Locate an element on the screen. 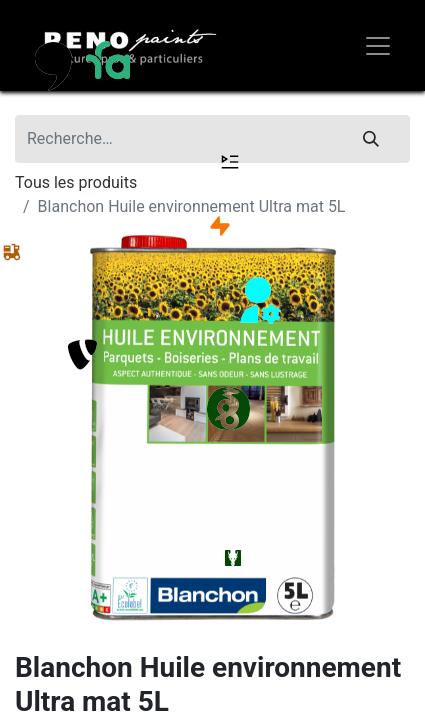  open wireguard vpn settings is located at coordinates (228, 408).